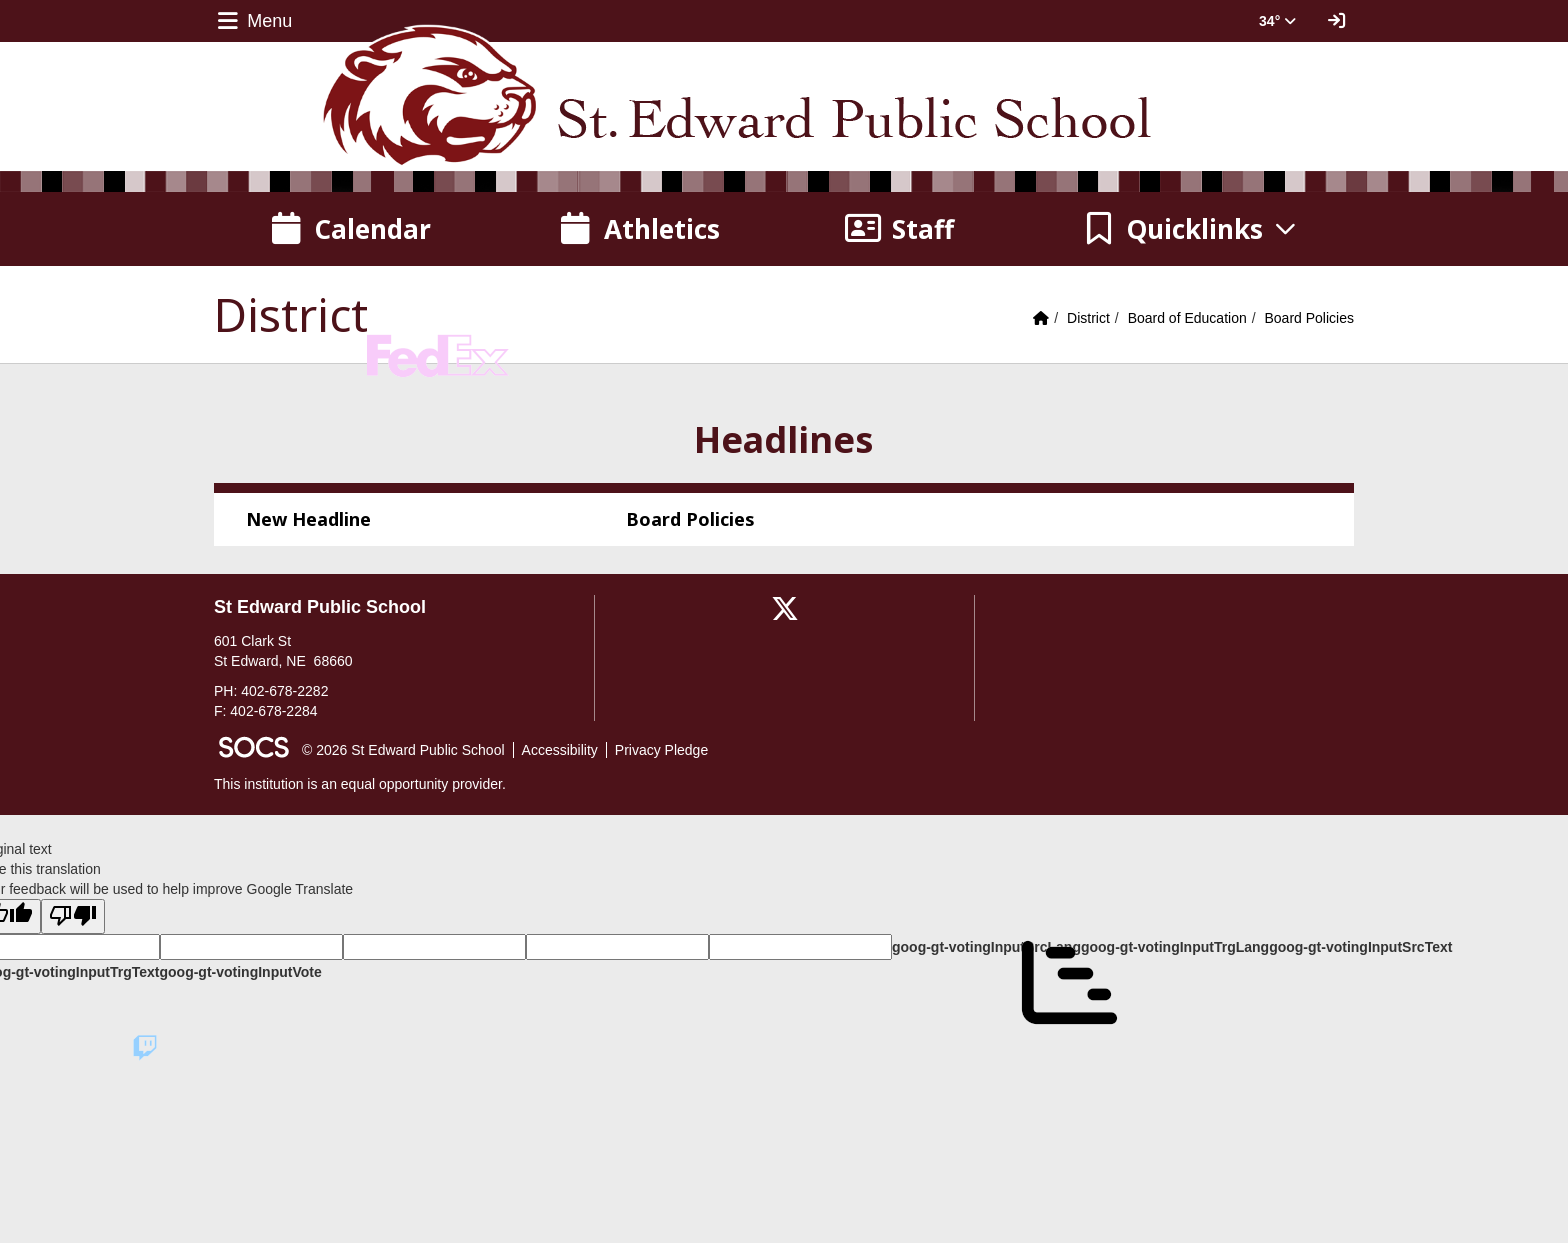 This screenshot has height=1243, width=1568. What do you see at coordinates (145, 1048) in the screenshot?
I see `open the Twitch app` at bounding box center [145, 1048].